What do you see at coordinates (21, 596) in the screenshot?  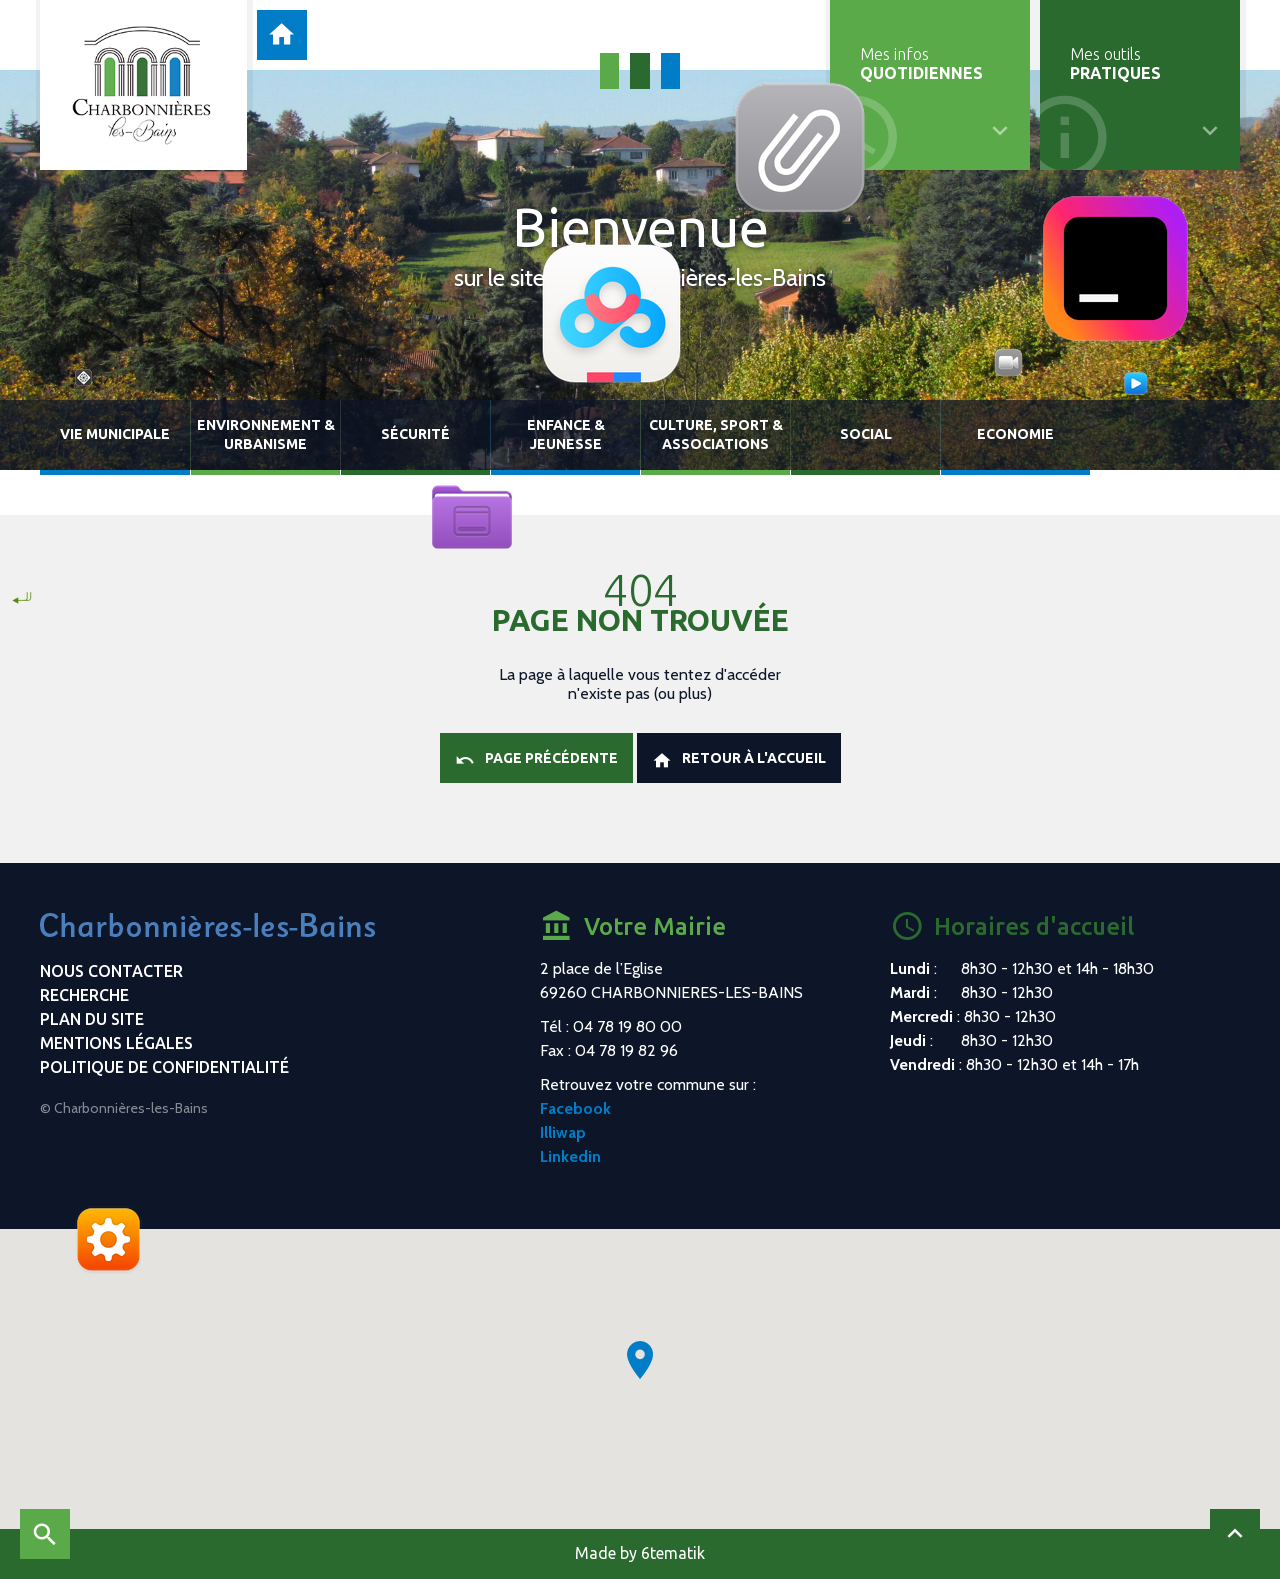 I see `reply to all recipients of an email` at bounding box center [21, 596].